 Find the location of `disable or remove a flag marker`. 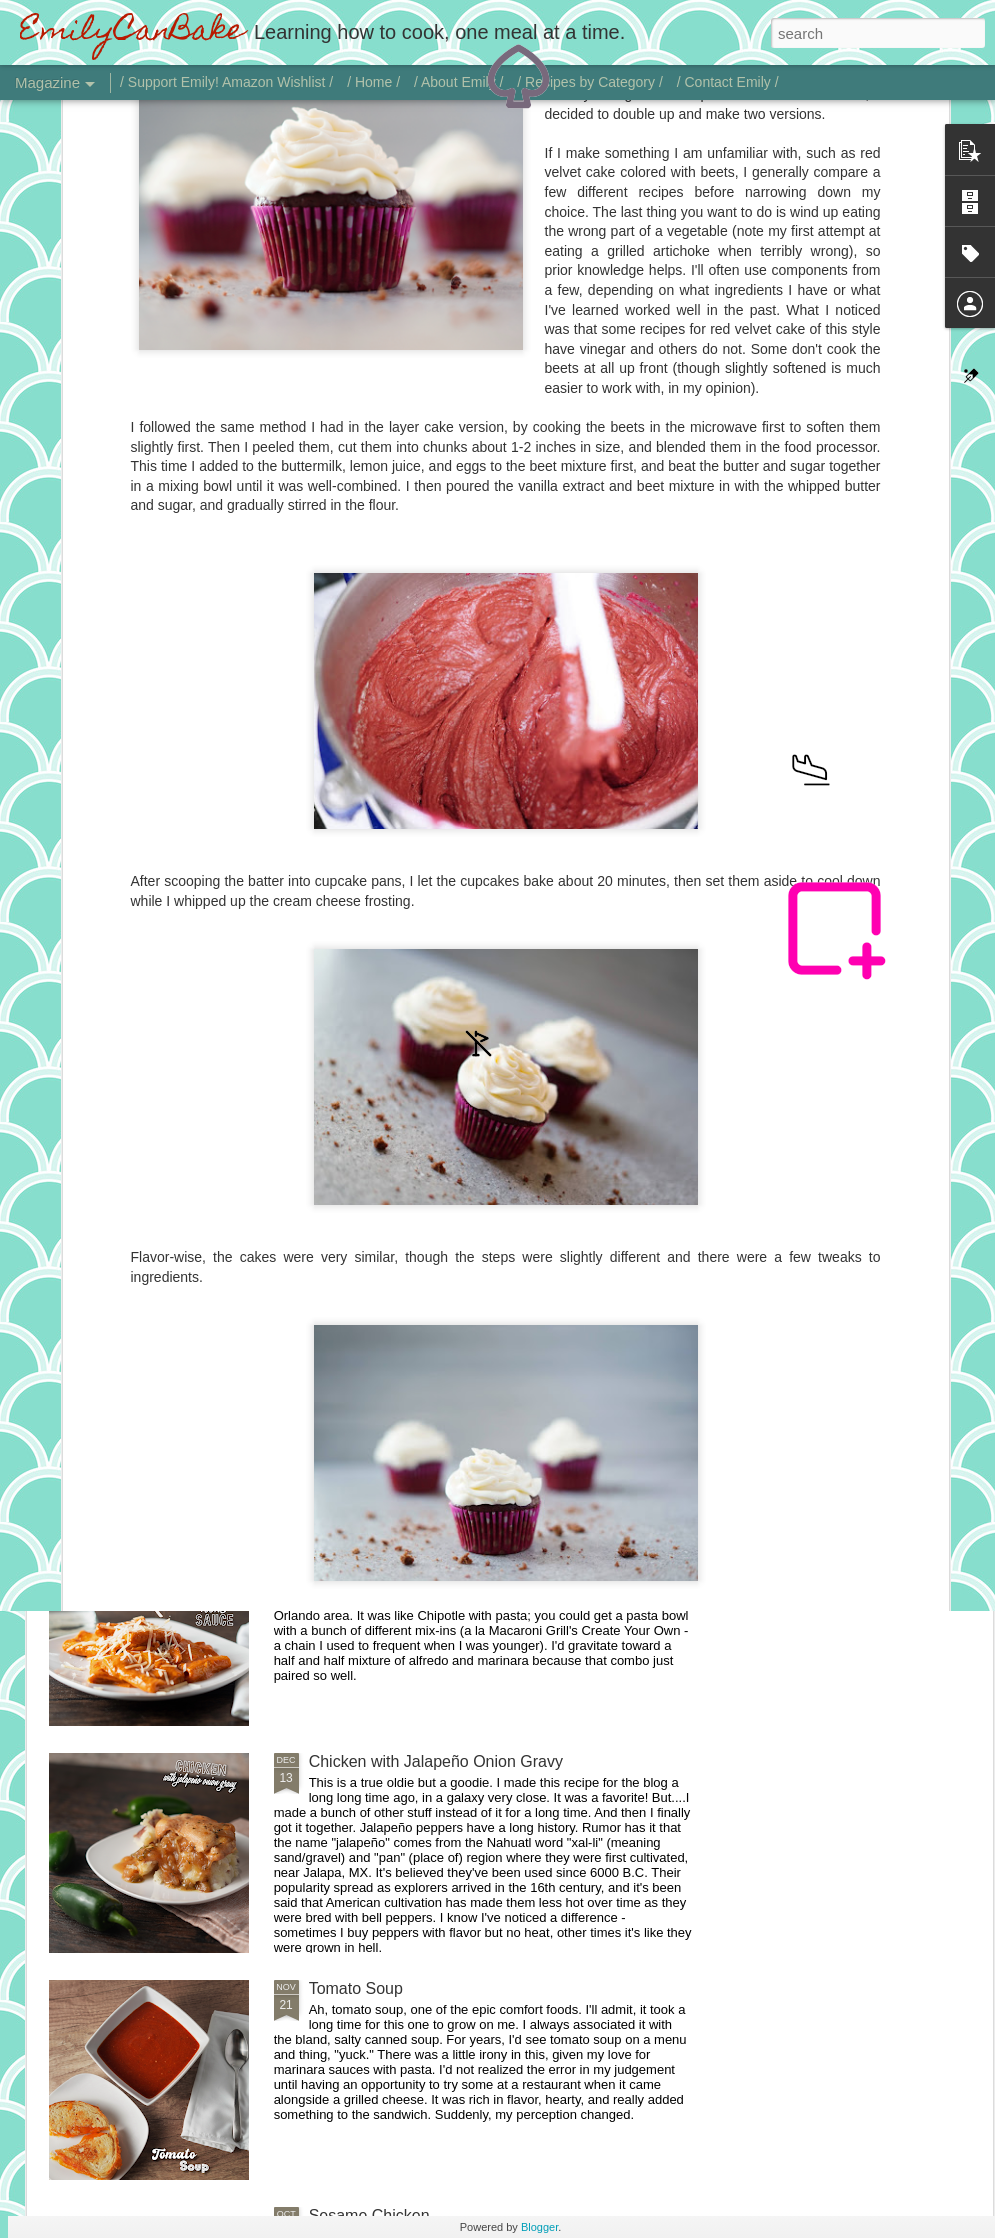

disable or remove a flag marker is located at coordinates (478, 1043).